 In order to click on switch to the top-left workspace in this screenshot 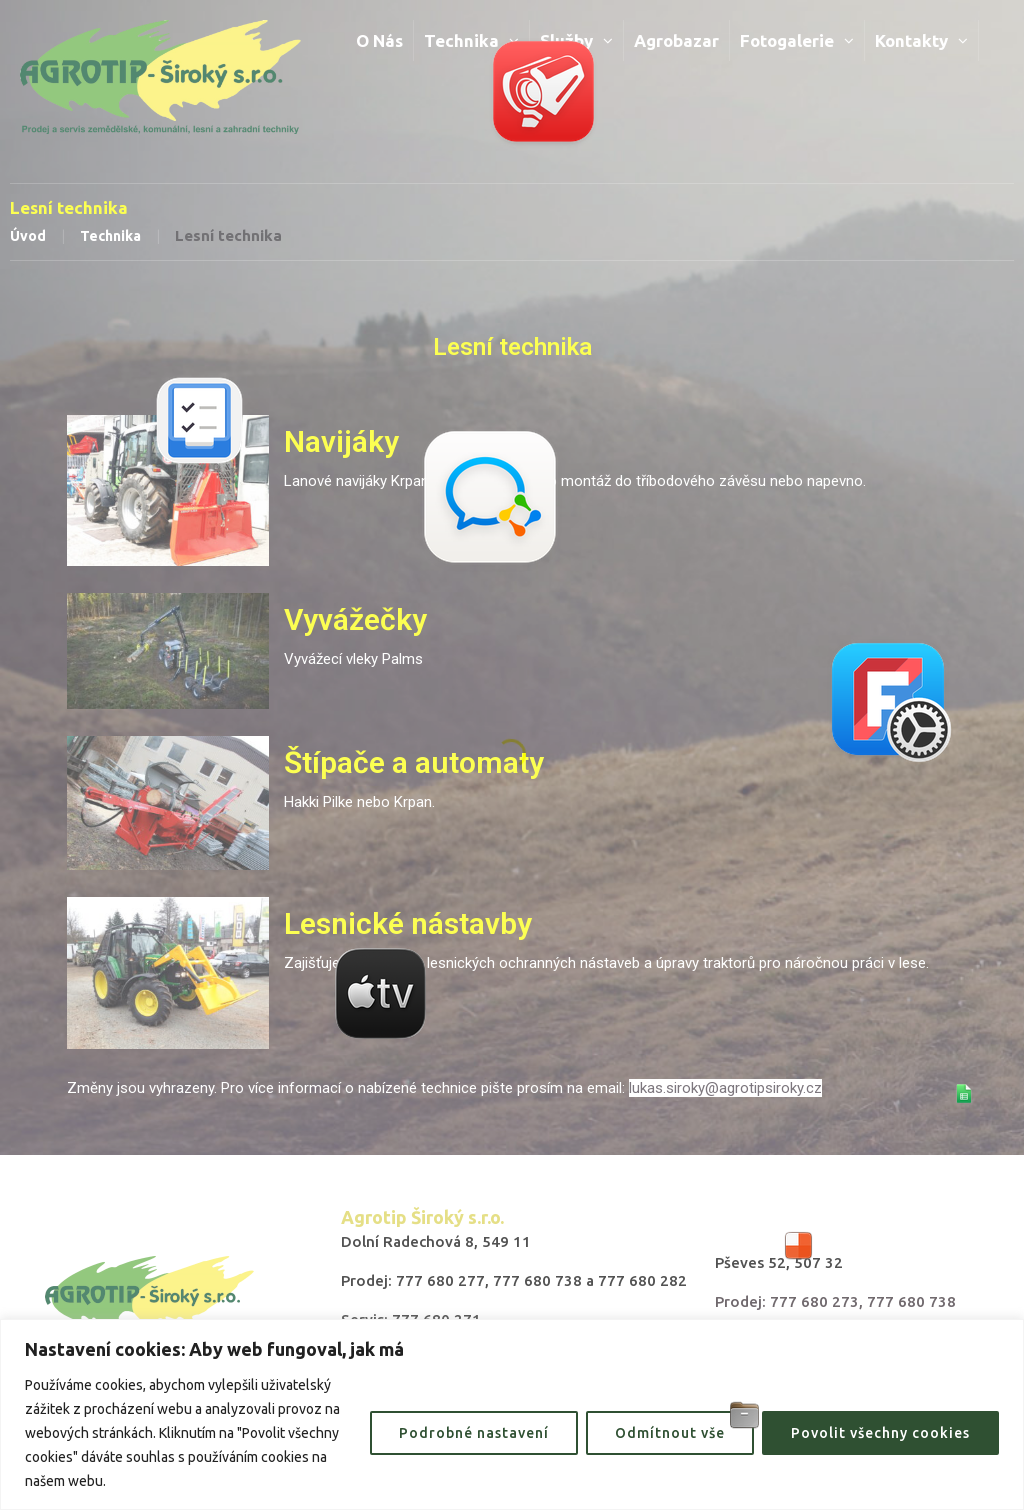, I will do `click(798, 1245)`.